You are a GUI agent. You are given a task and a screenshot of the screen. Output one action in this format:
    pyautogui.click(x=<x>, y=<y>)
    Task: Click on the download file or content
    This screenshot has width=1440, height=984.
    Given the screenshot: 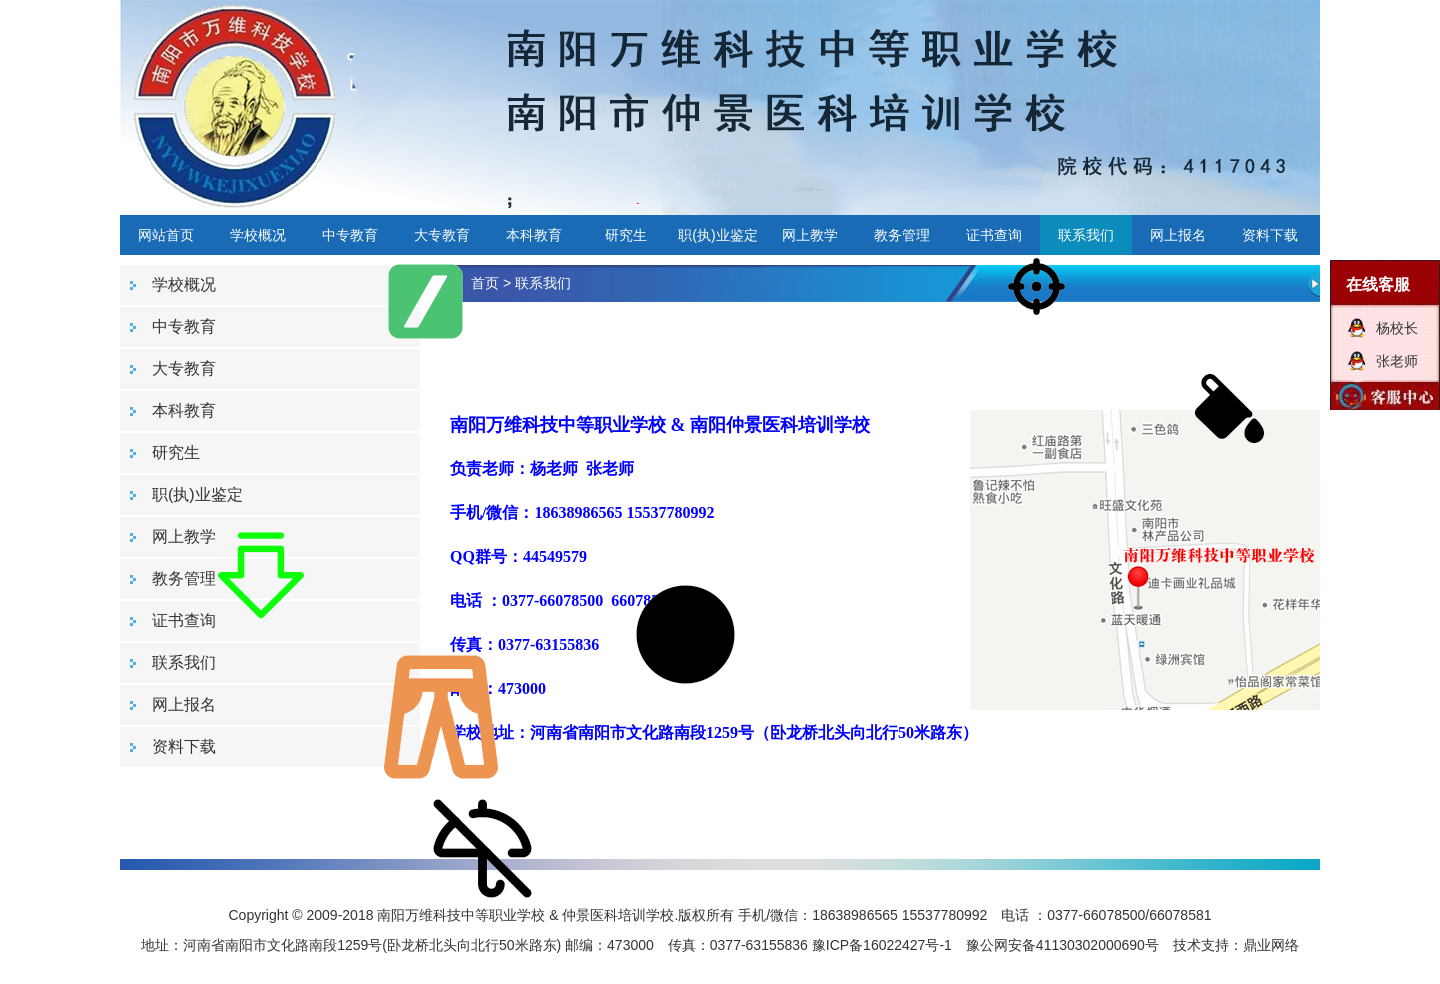 What is the action you would take?
    pyautogui.click(x=261, y=572)
    